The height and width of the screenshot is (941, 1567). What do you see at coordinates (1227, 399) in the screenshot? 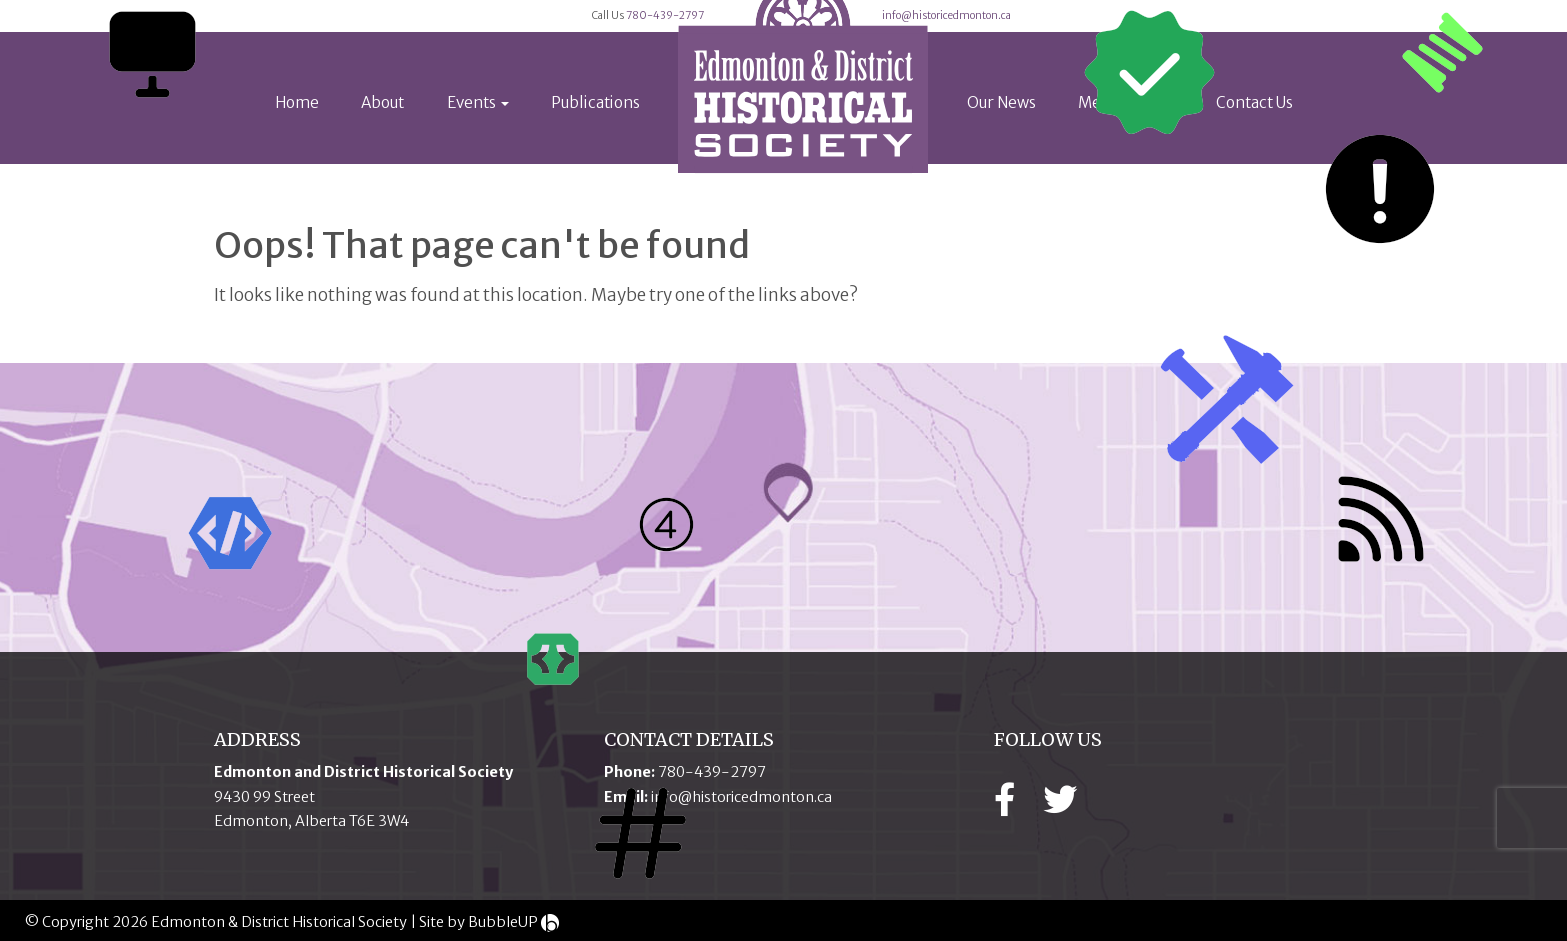
I see `indicates a Discord staff member` at bounding box center [1227, 399].